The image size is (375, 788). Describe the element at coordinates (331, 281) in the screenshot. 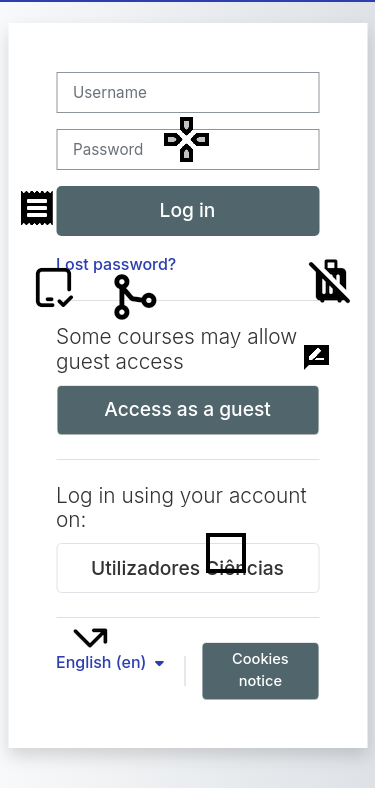

I see `no luggage allowed` at that location.